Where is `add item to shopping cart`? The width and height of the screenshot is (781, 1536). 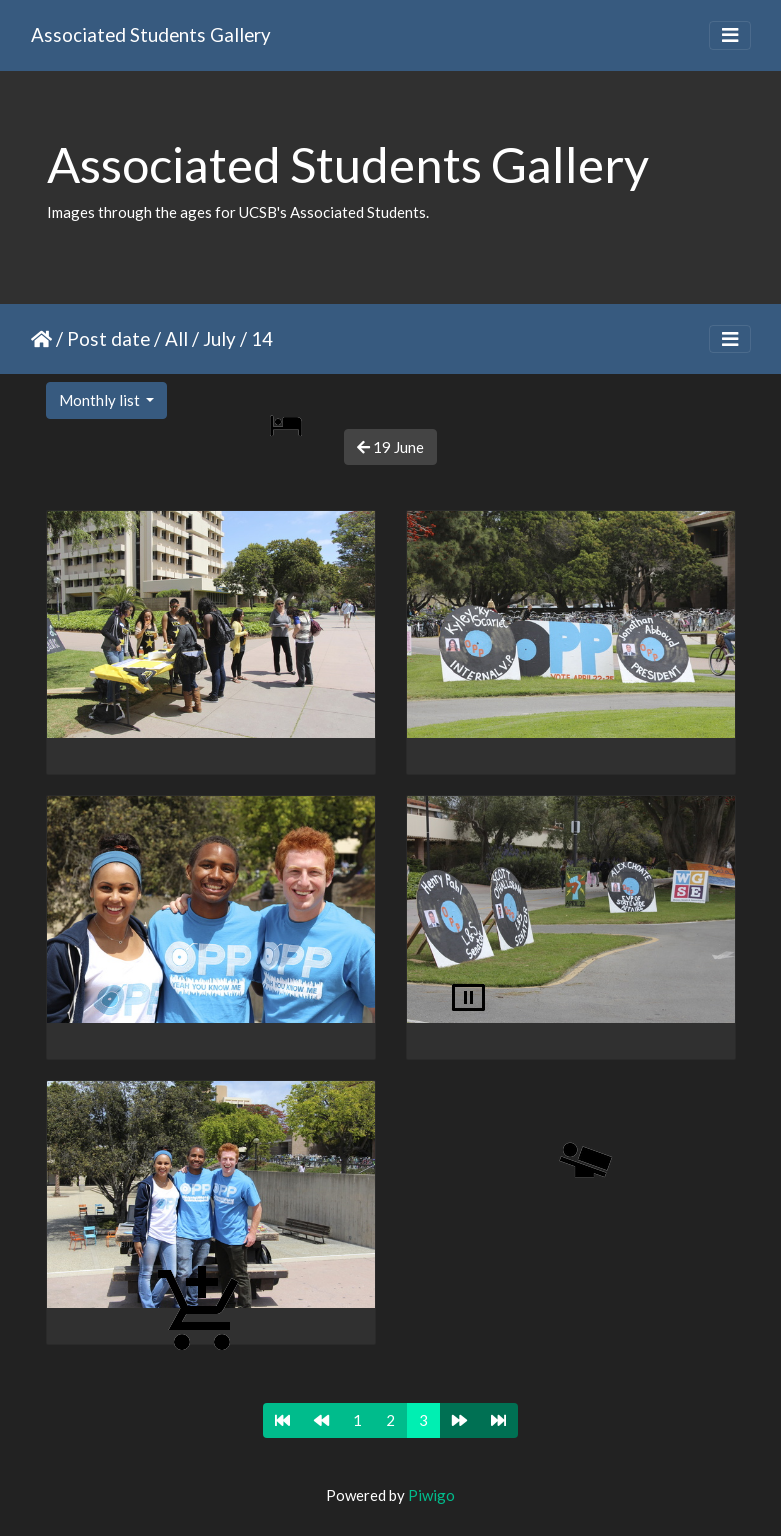 add item to shopping cart is located at coordinates (202, 1310).